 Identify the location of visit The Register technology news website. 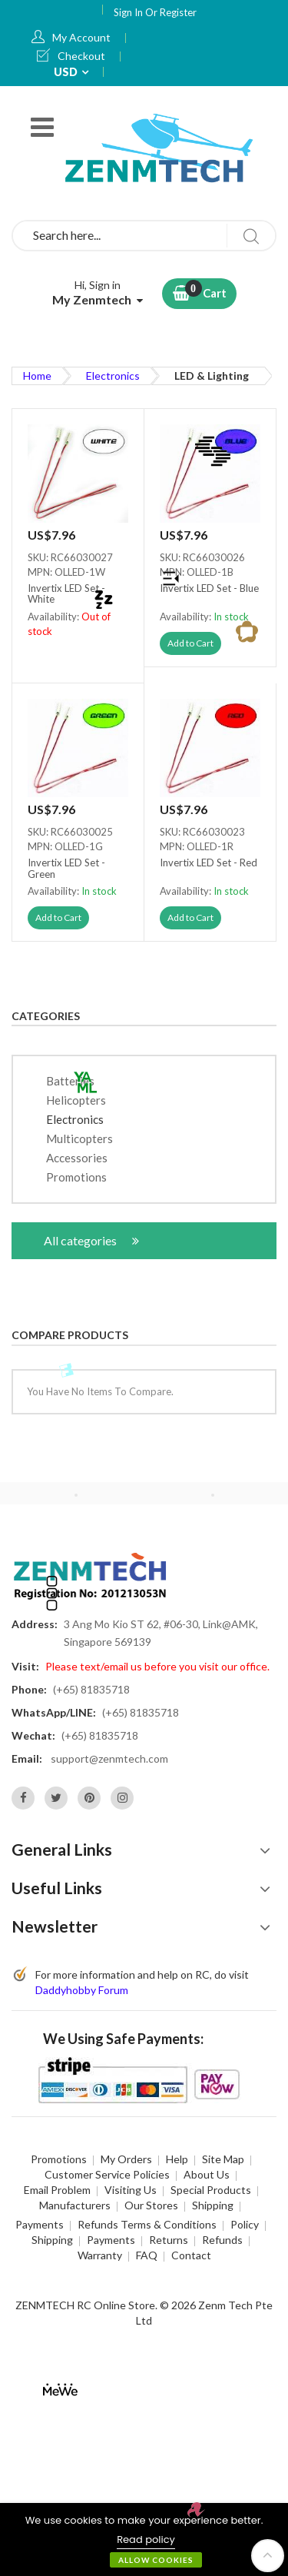
(196, 2509).